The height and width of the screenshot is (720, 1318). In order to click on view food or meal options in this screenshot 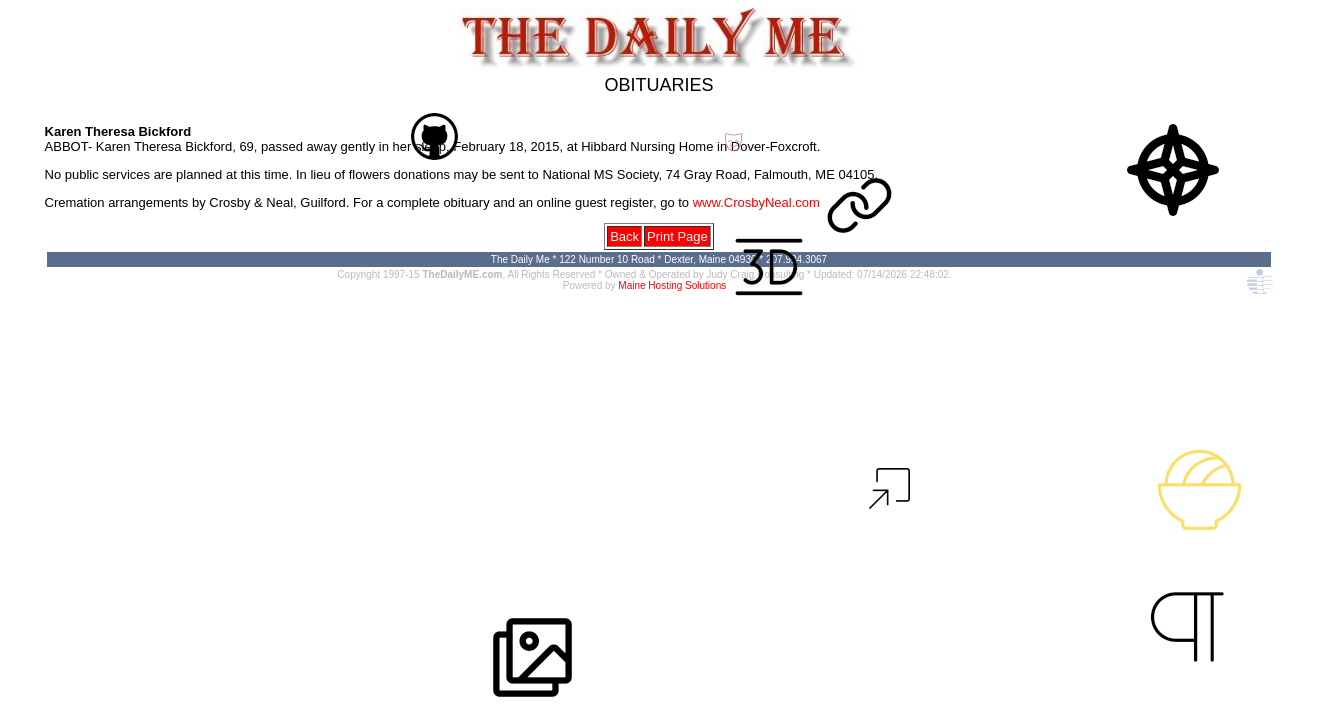, I will do `click(1199, 491)`.